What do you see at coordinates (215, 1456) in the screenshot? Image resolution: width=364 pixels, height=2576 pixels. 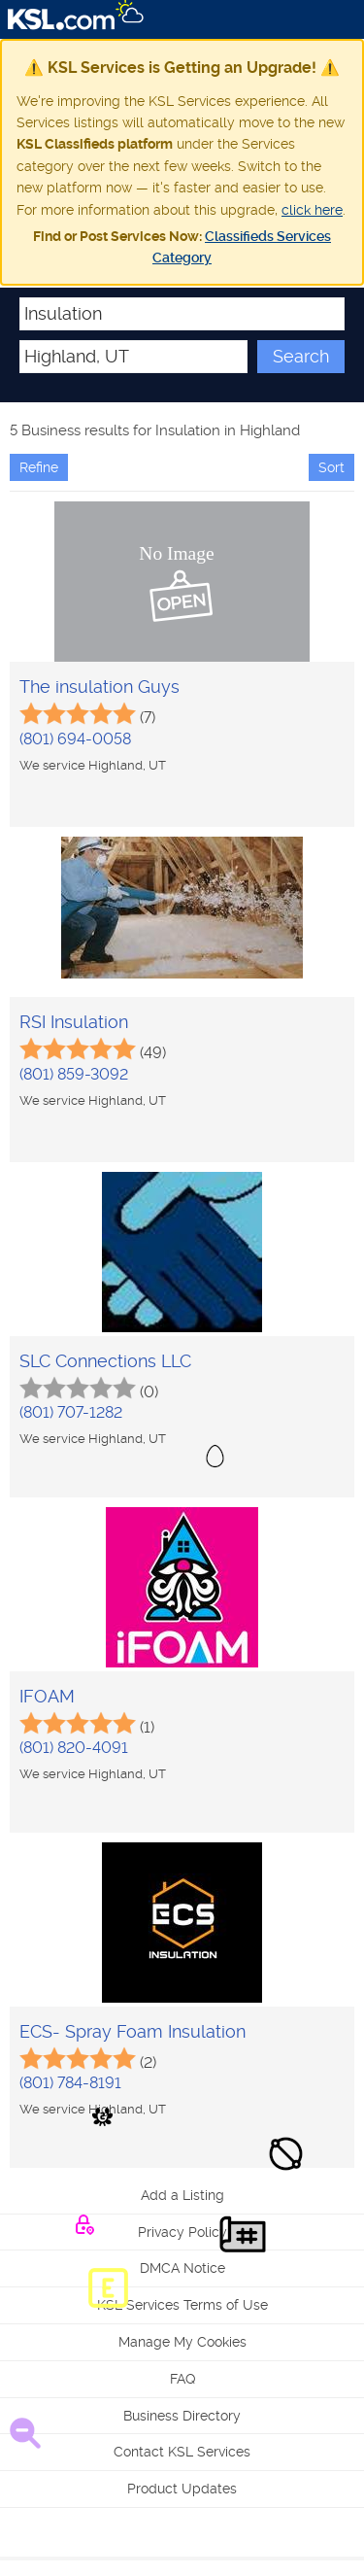 I see `indicates egg or egg-related dietary information` at bounding box center [215, 1456].